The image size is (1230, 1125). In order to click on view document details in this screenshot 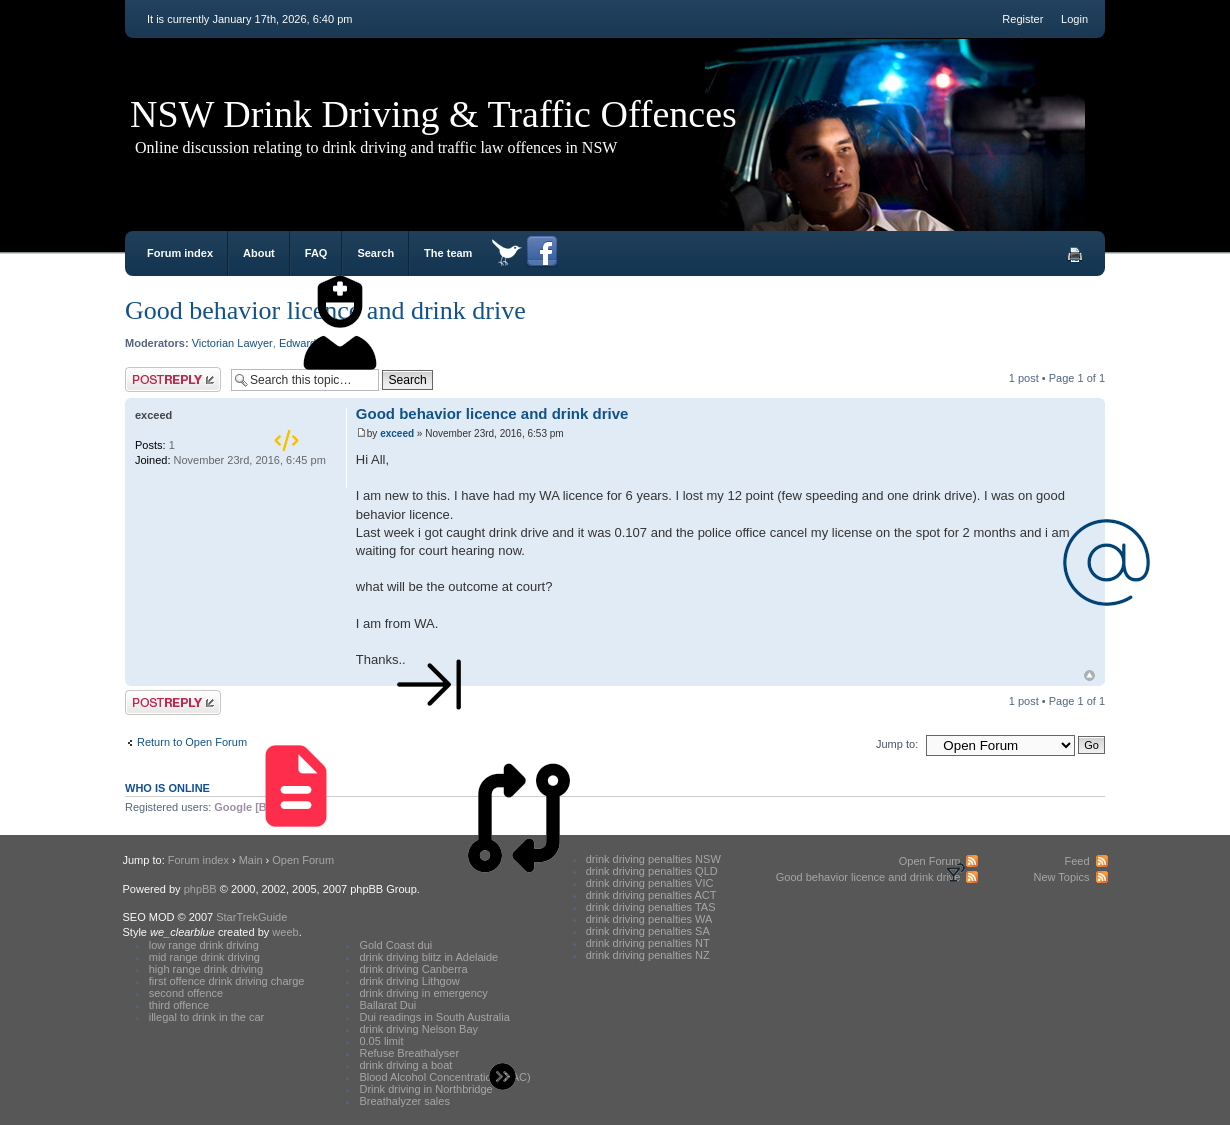, I will do `click(296, 786)`.